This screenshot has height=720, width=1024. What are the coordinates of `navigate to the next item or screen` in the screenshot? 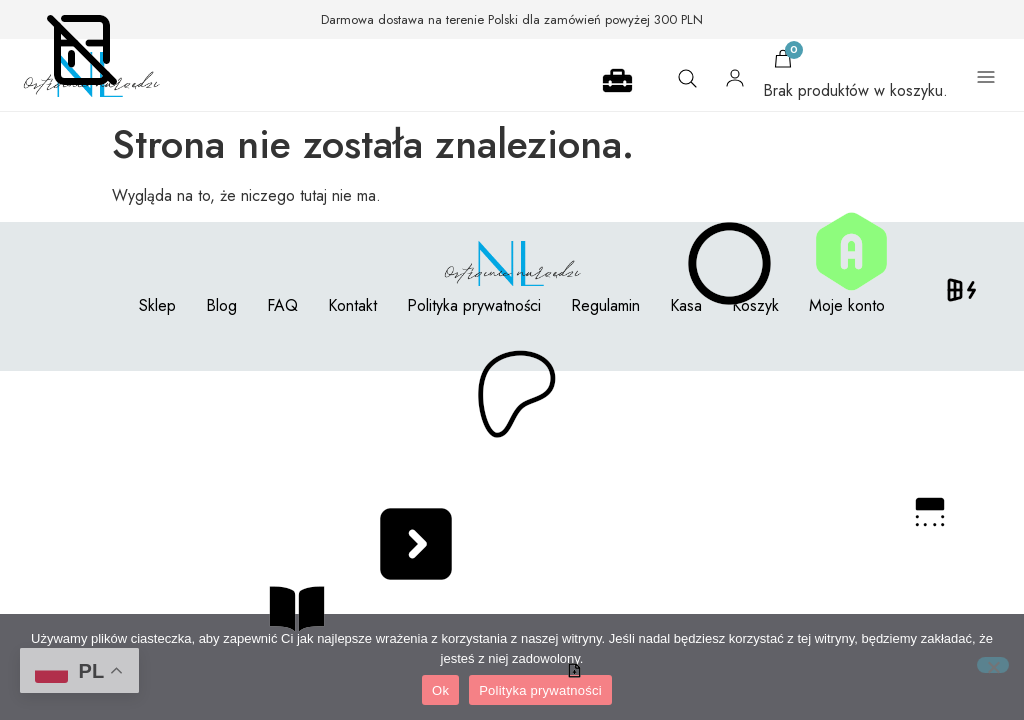 It's located at (416, 544).